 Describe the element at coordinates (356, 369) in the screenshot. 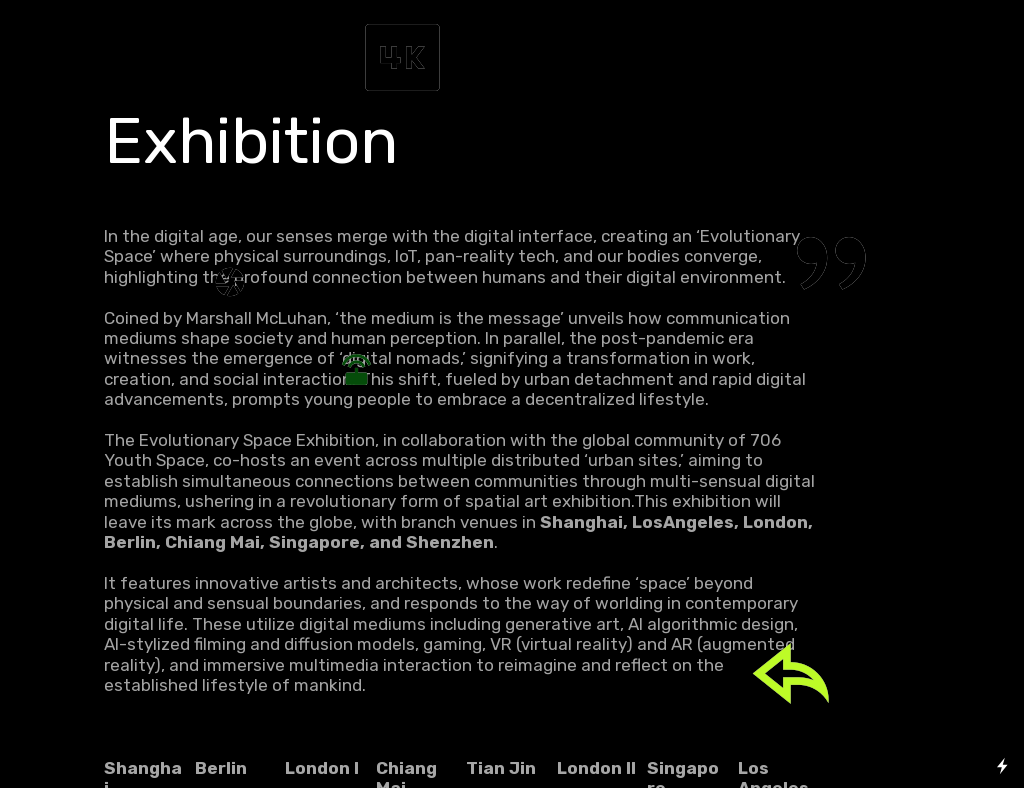

I see `access router or network settings` at that location.